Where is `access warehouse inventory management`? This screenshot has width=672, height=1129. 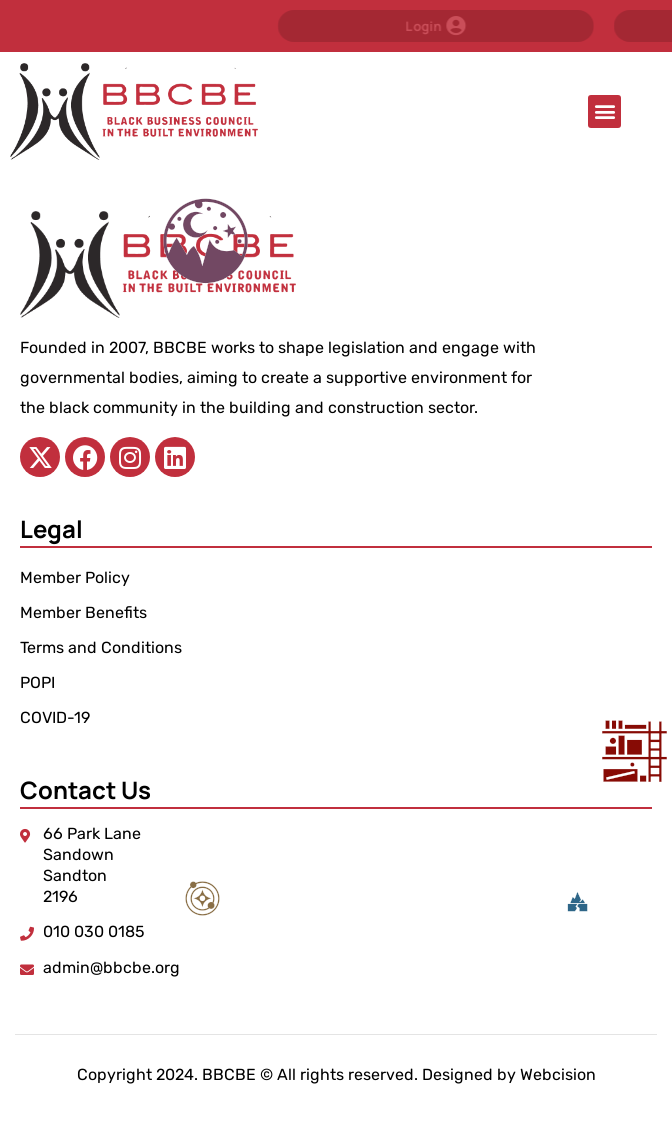 access warehouse inventory management is located at coordinates (634, 749).